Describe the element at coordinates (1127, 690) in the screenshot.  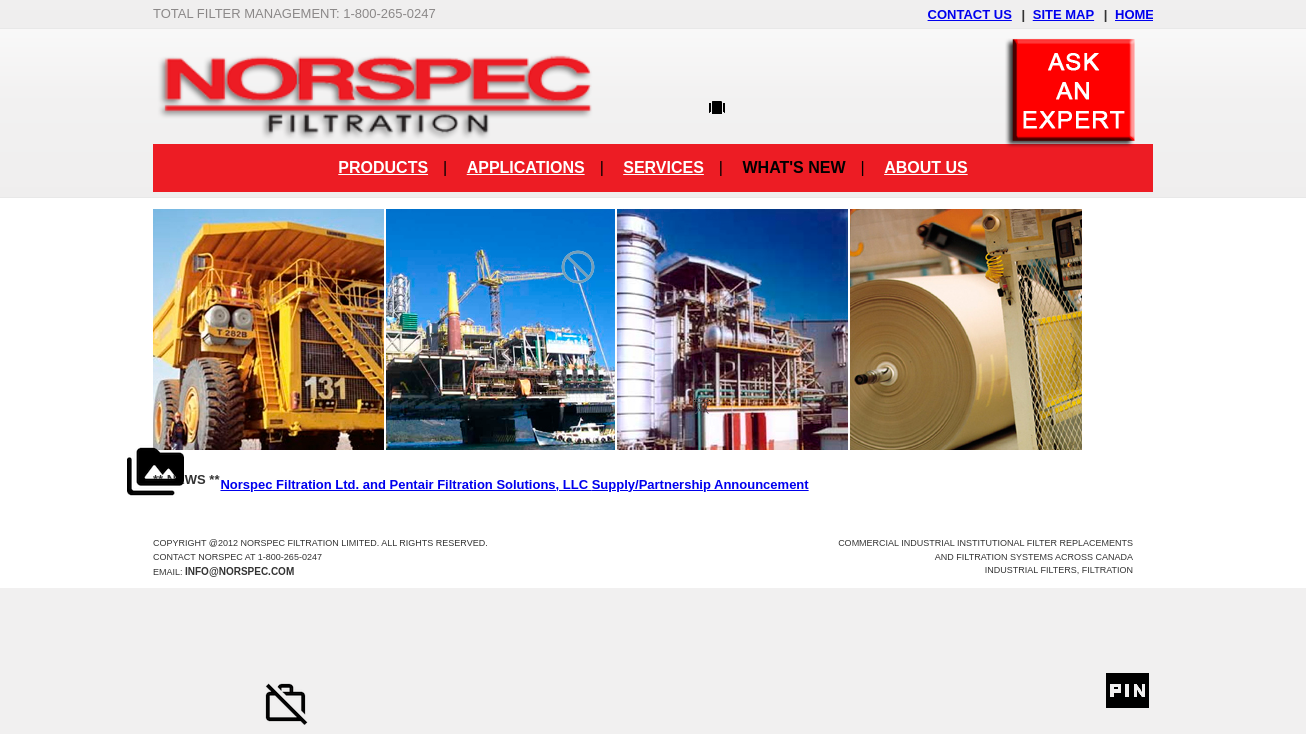
I see `indicates PIN code entry required` at that location.